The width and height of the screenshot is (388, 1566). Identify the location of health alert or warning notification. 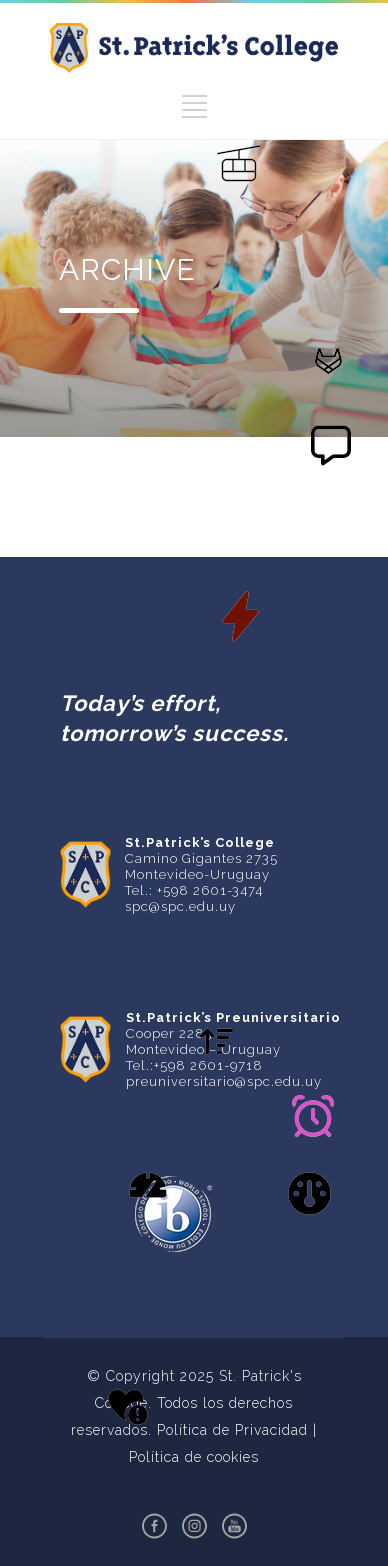
(128, 1405).